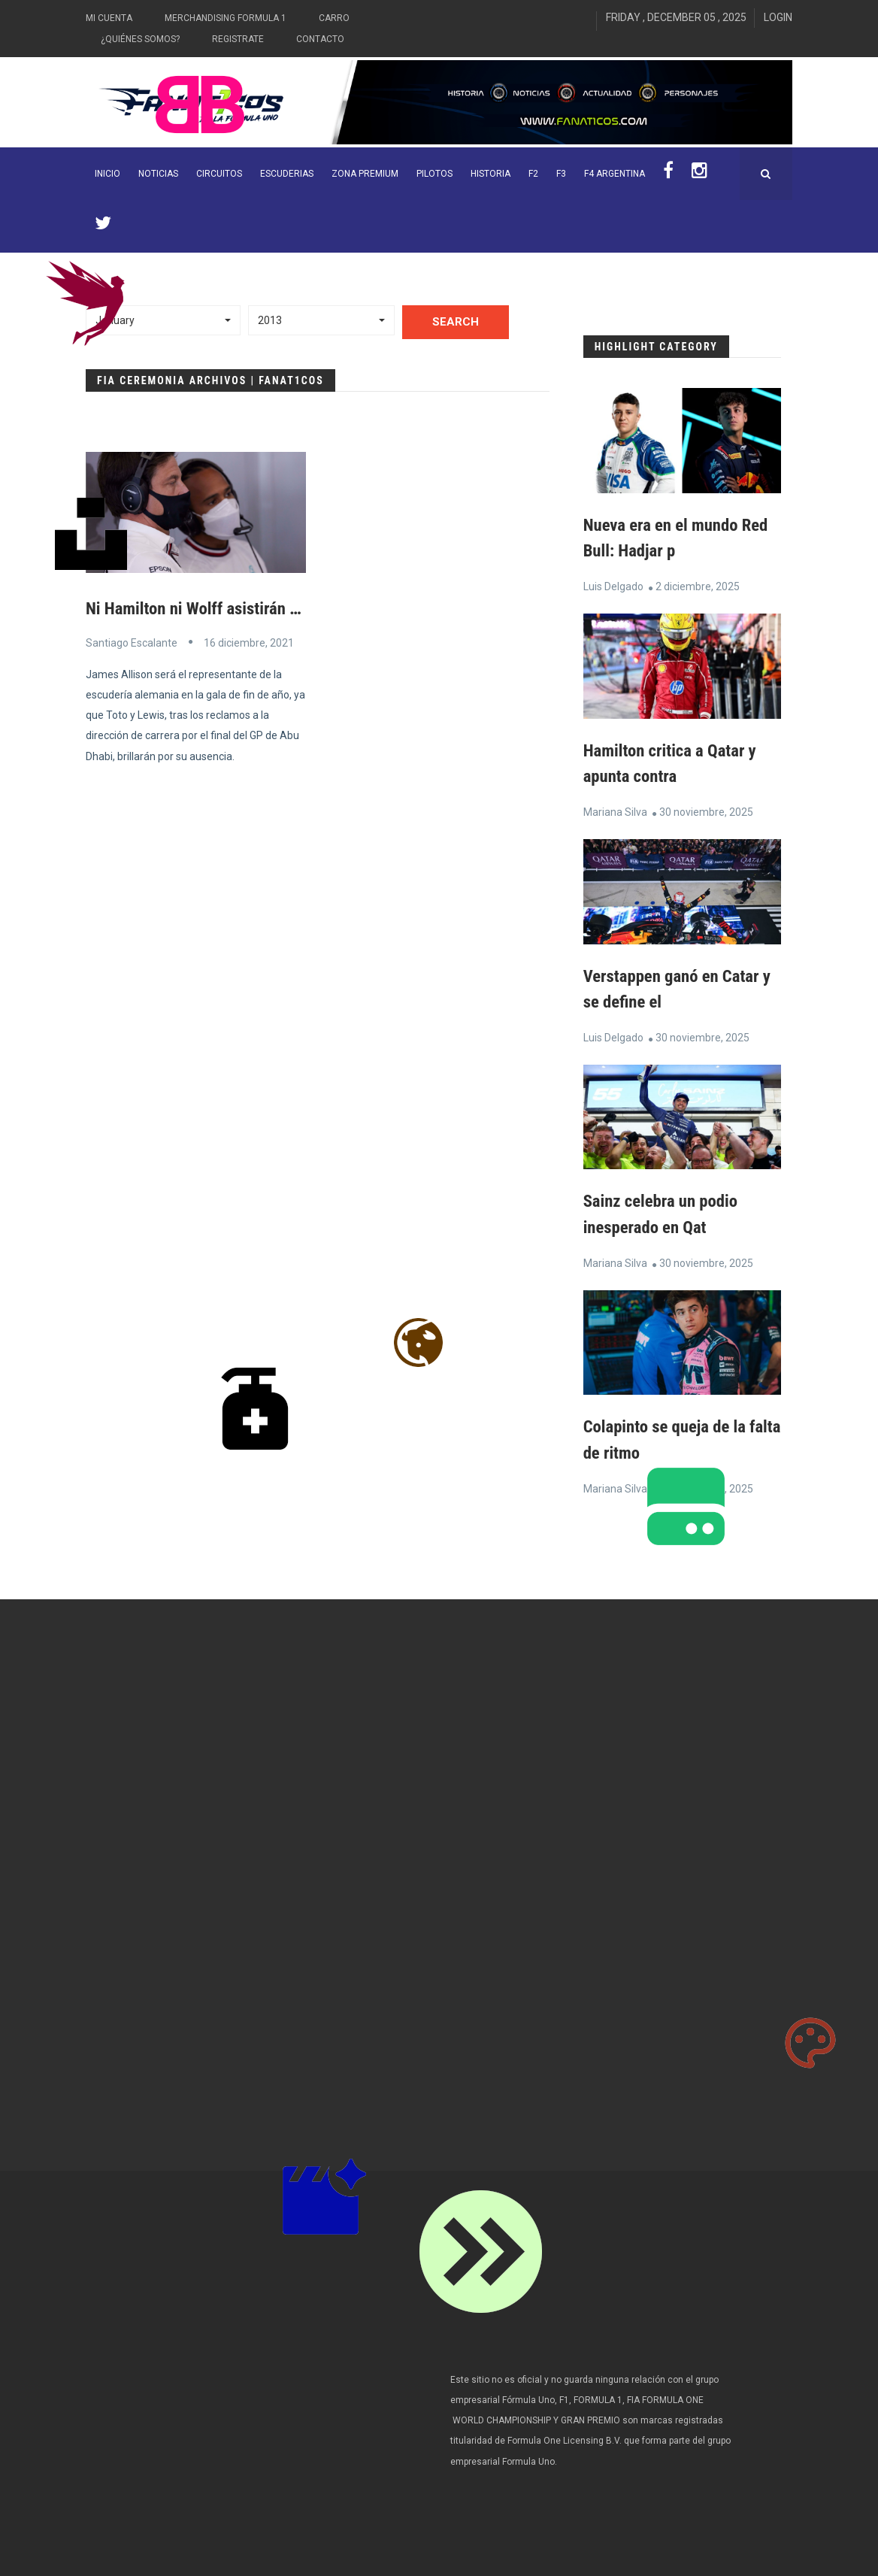 This screenshot has width=878, height=2576. Describe the element at coordinates (418, 1342) in the screenshot. I see `yaak app logo` at that location.